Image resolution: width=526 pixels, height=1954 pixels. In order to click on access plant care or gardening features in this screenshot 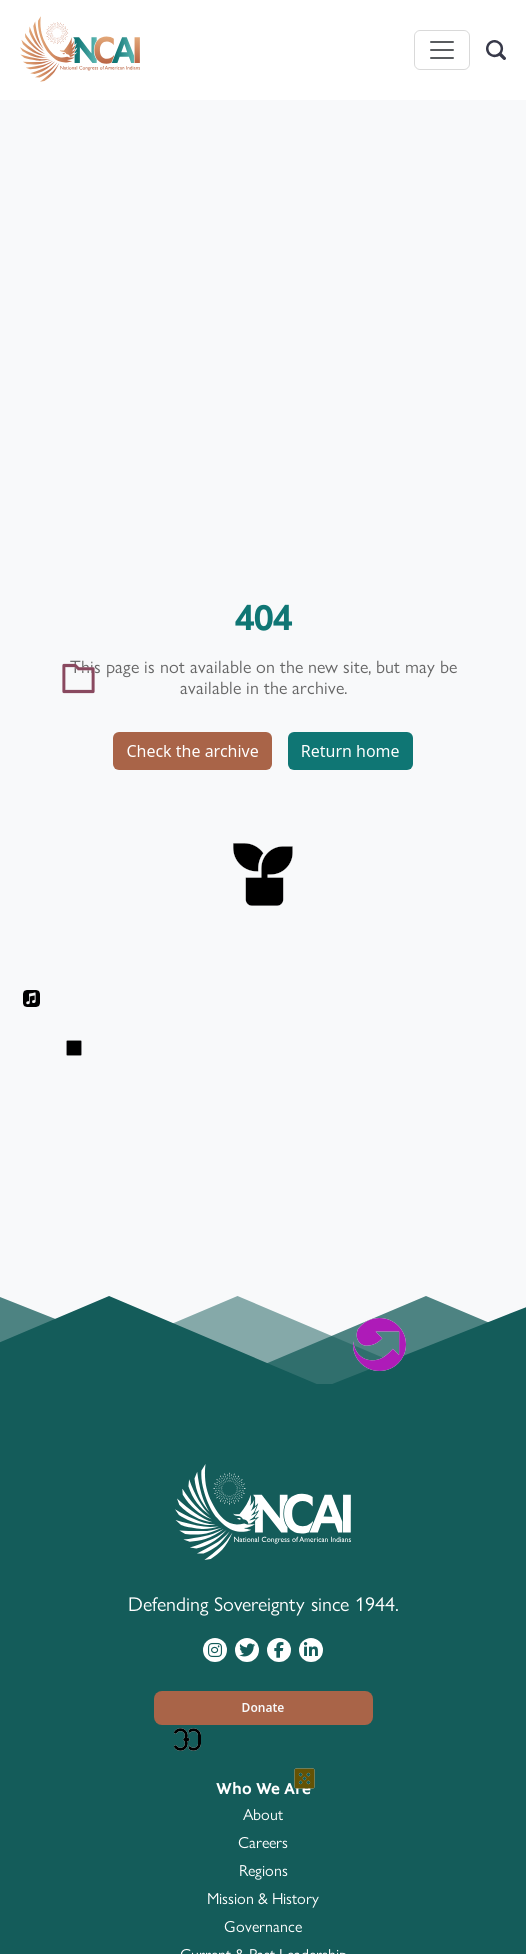, I will do `click(264, 874)`.